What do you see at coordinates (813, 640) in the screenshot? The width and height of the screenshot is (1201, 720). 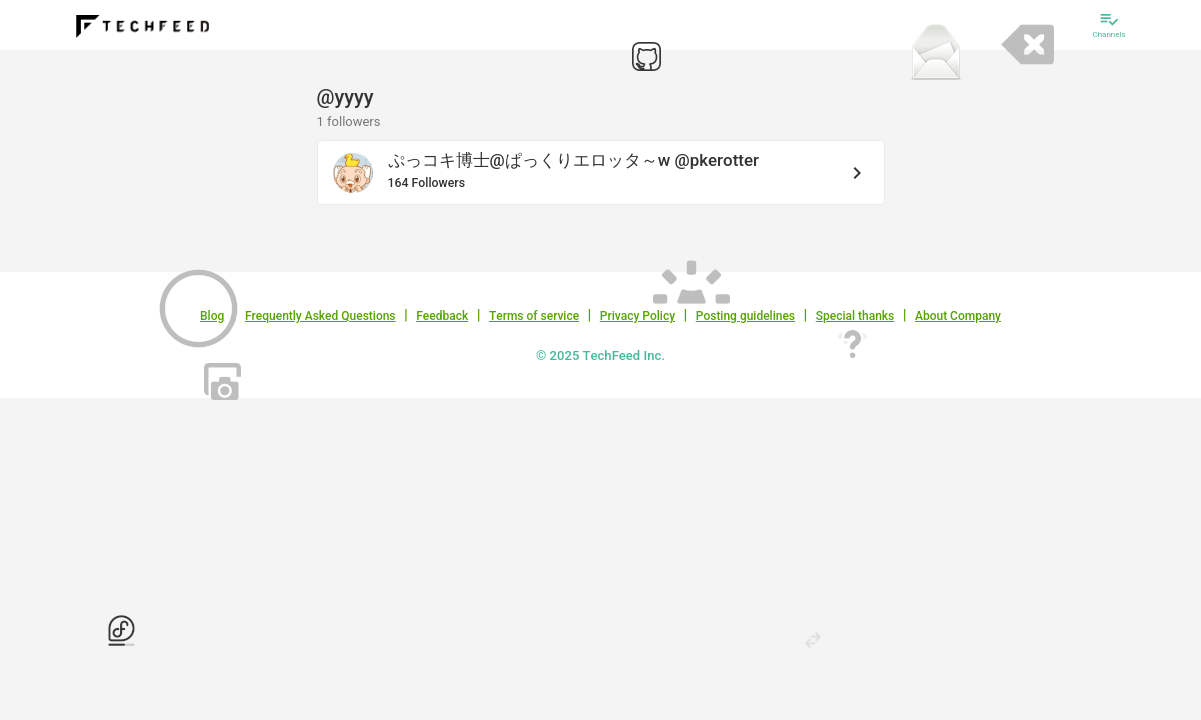 I see `indicates idle network activity` at bounding box center [813, 640].